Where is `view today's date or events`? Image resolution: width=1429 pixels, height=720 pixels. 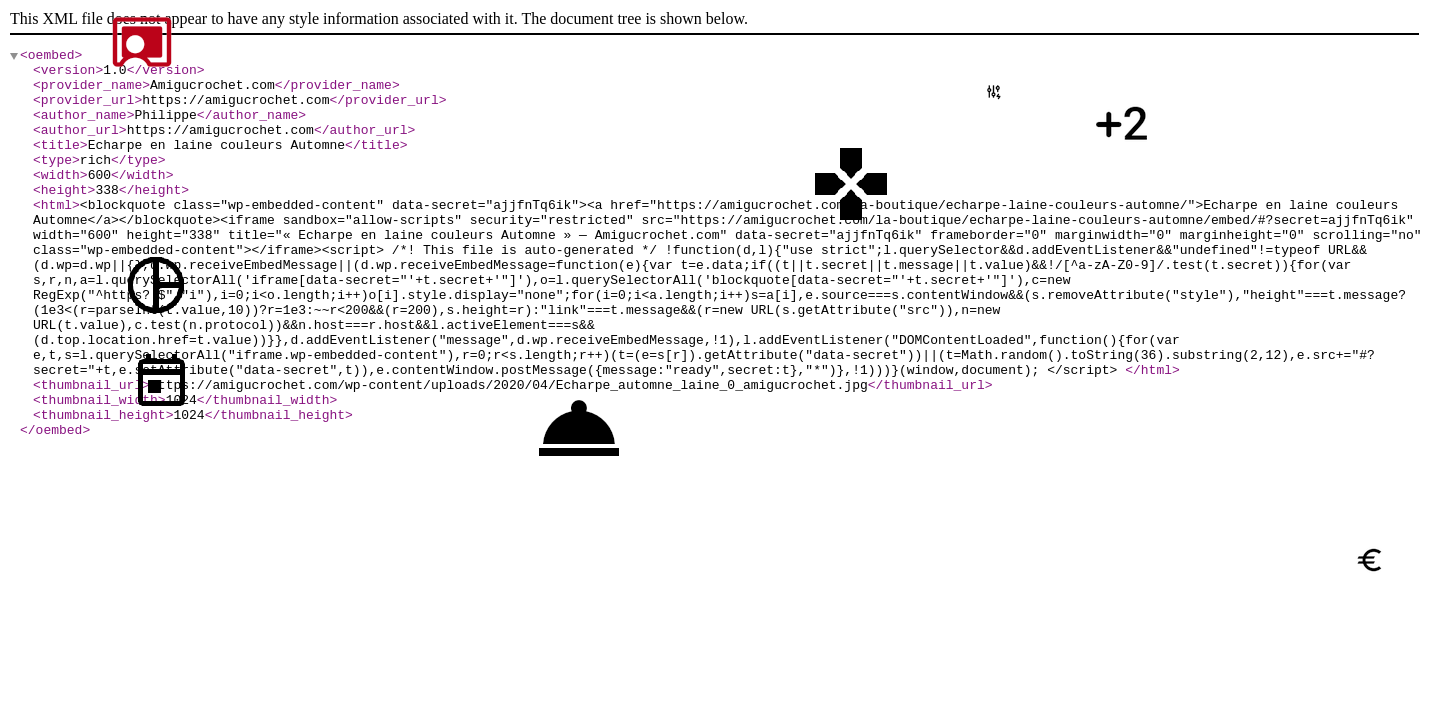
view today's date or events is located at coordinates (161, 382).